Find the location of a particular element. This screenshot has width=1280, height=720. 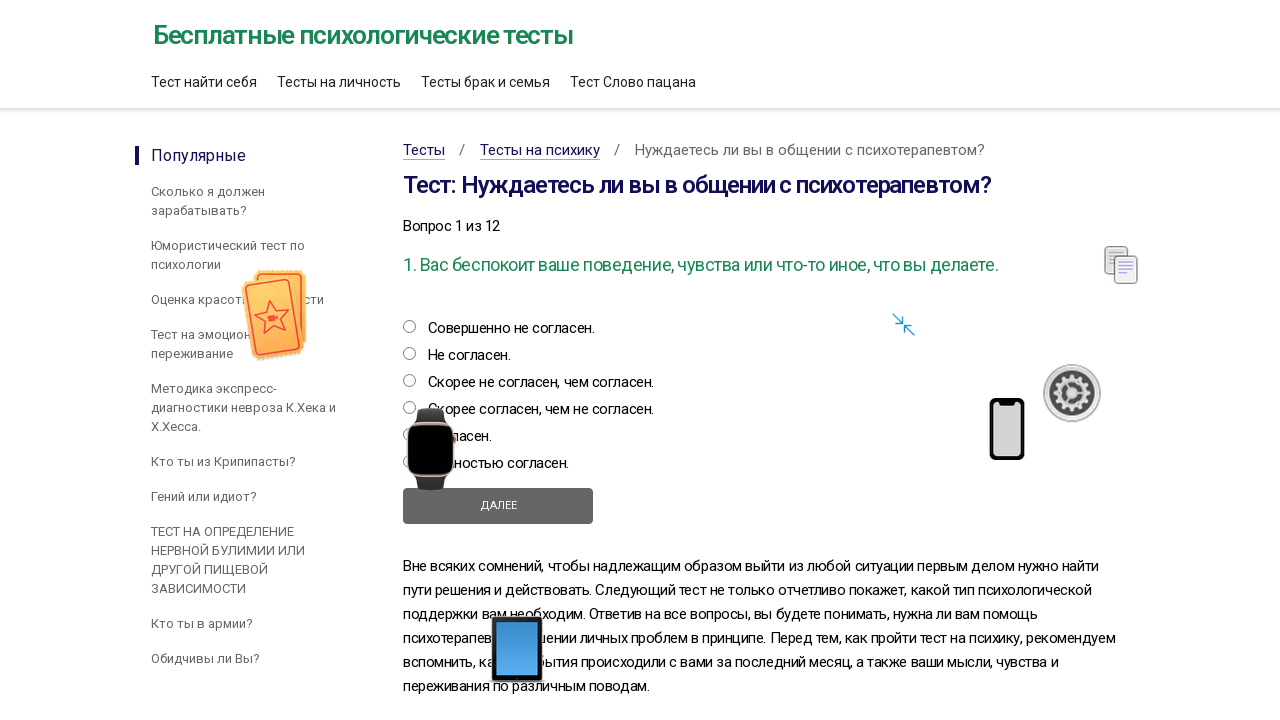

apple watch series 10 device icon is located at coordinates (430, 449).